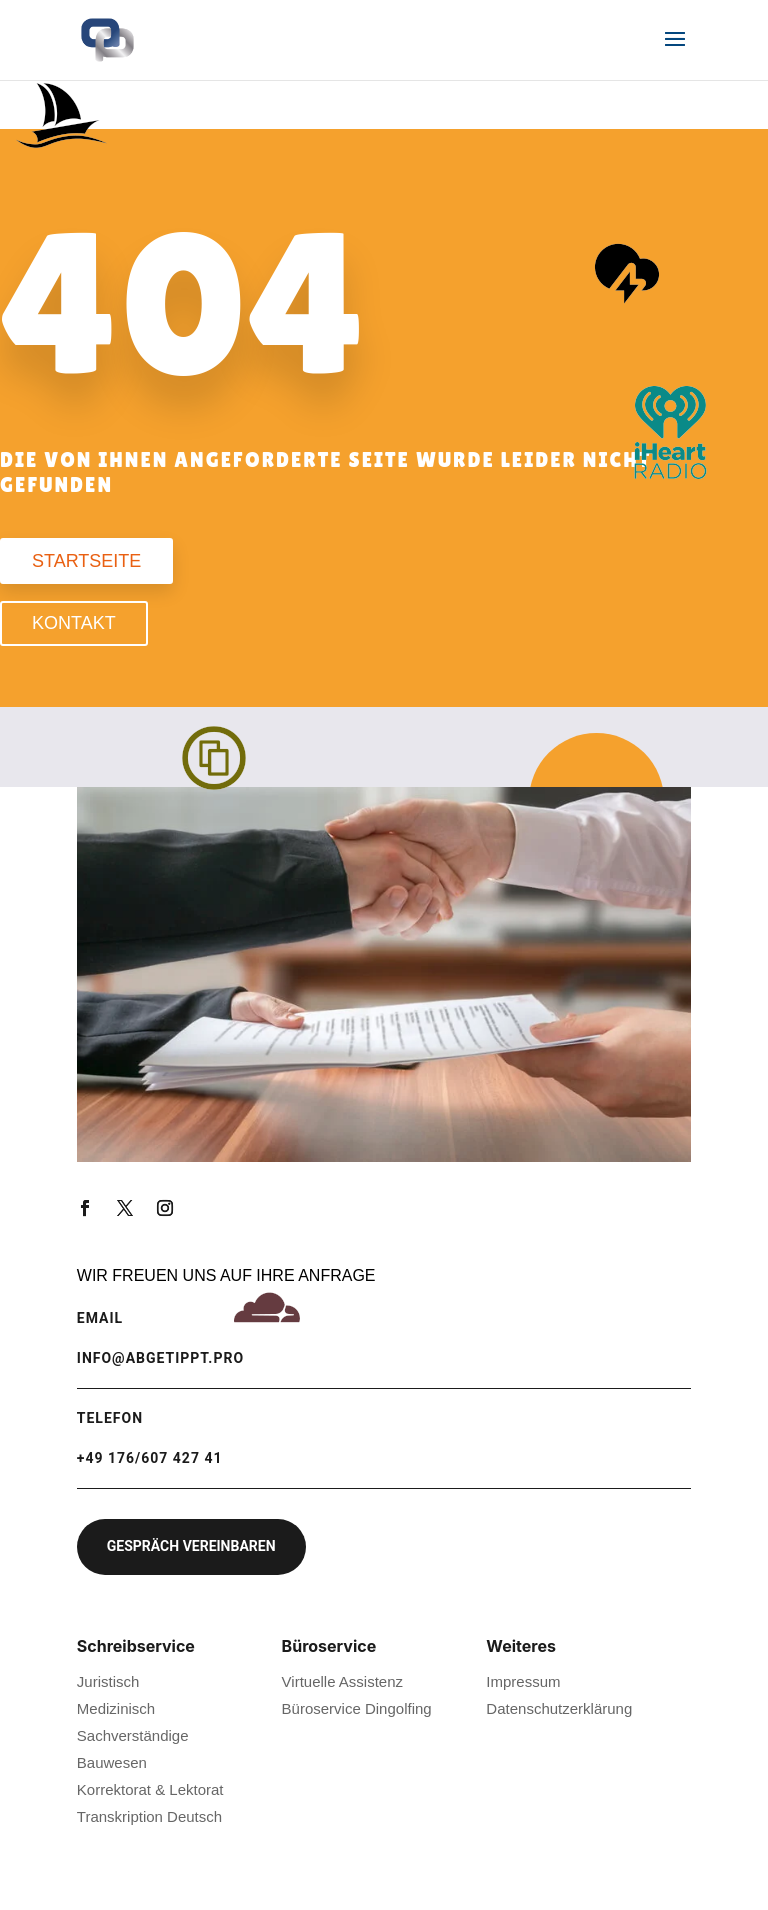 This screenshot has width=768, height=1910. Describe the element at coordinates (61, 115) in the screenshot. I see `open phpMyAdmin database management tool` at that location.